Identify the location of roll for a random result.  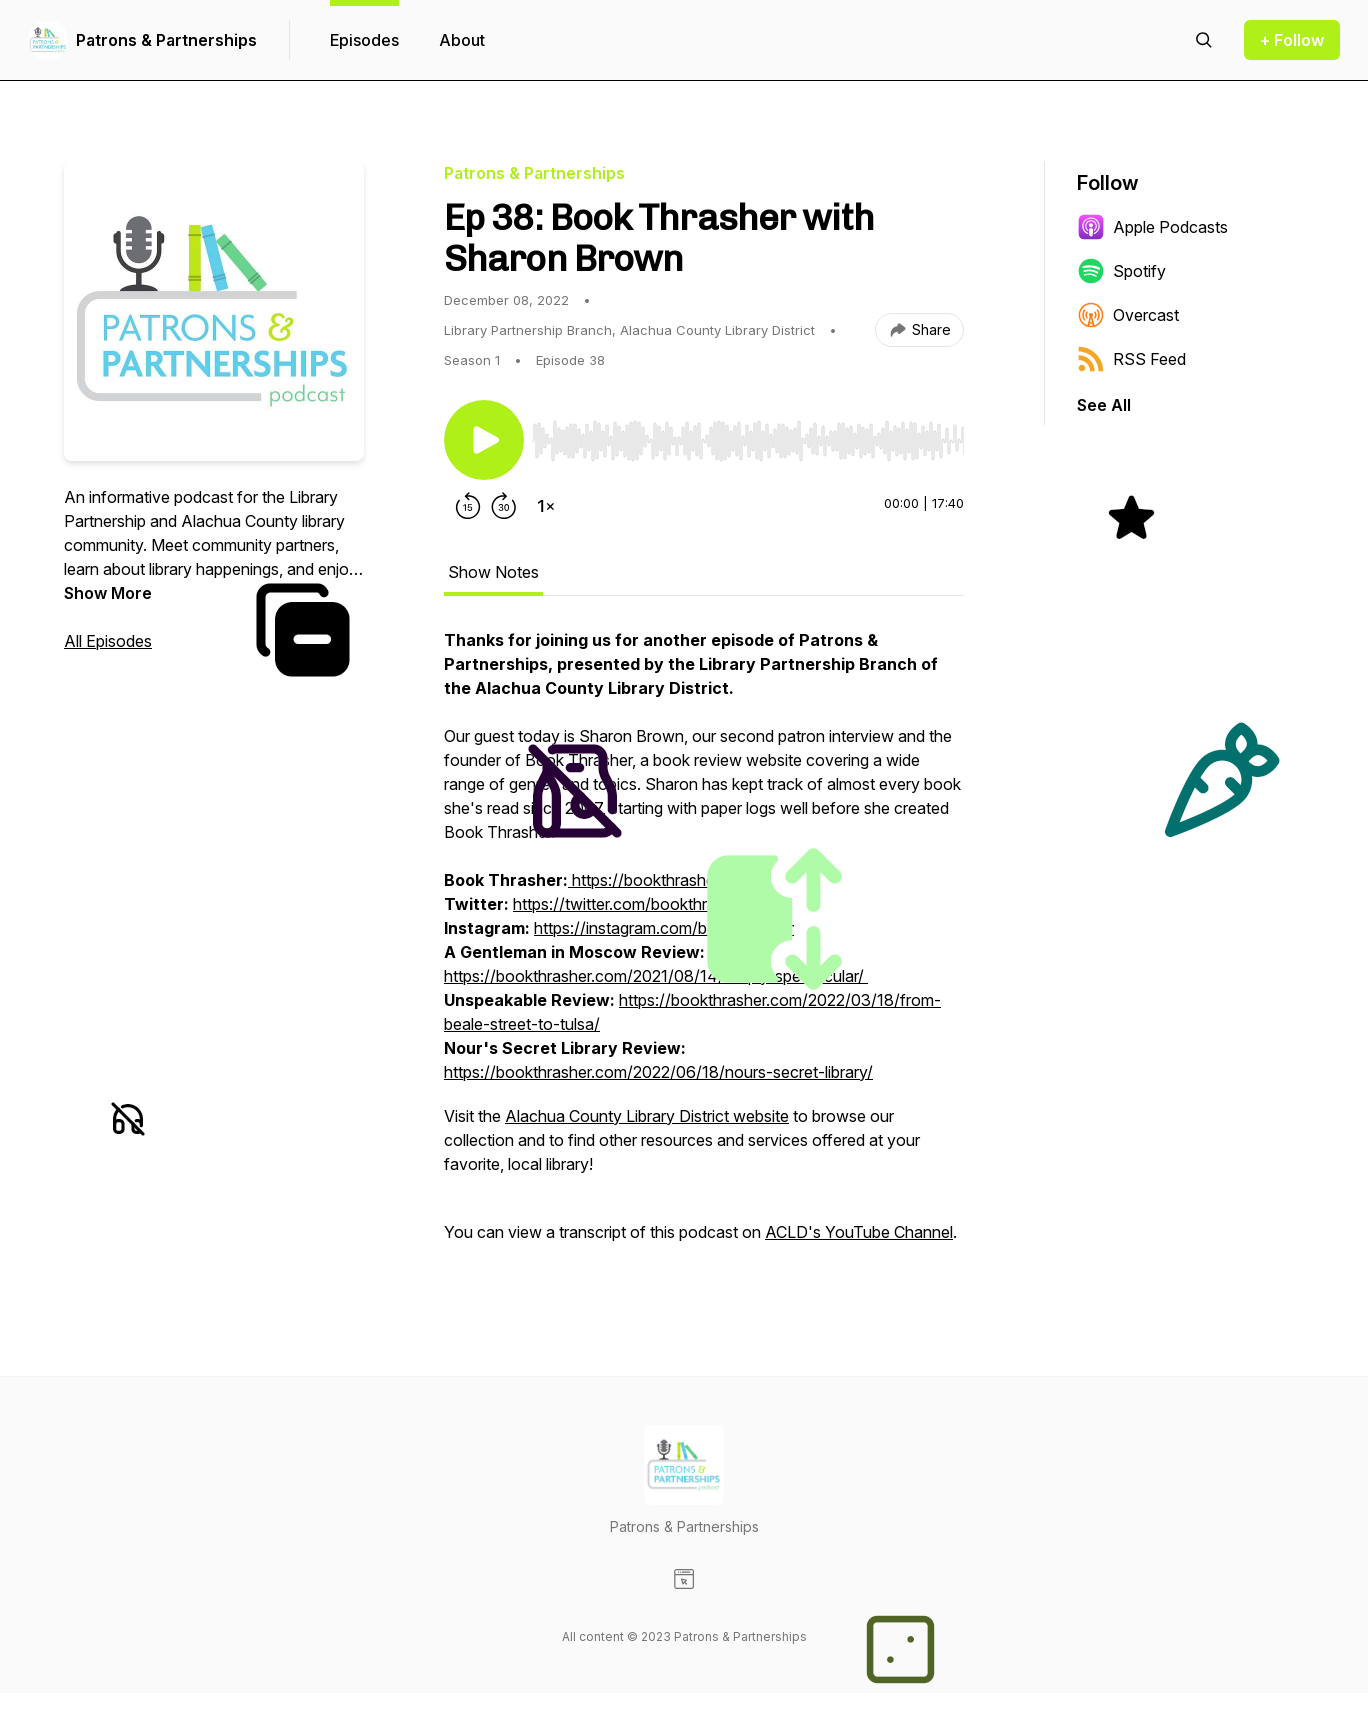
(900, 1649).